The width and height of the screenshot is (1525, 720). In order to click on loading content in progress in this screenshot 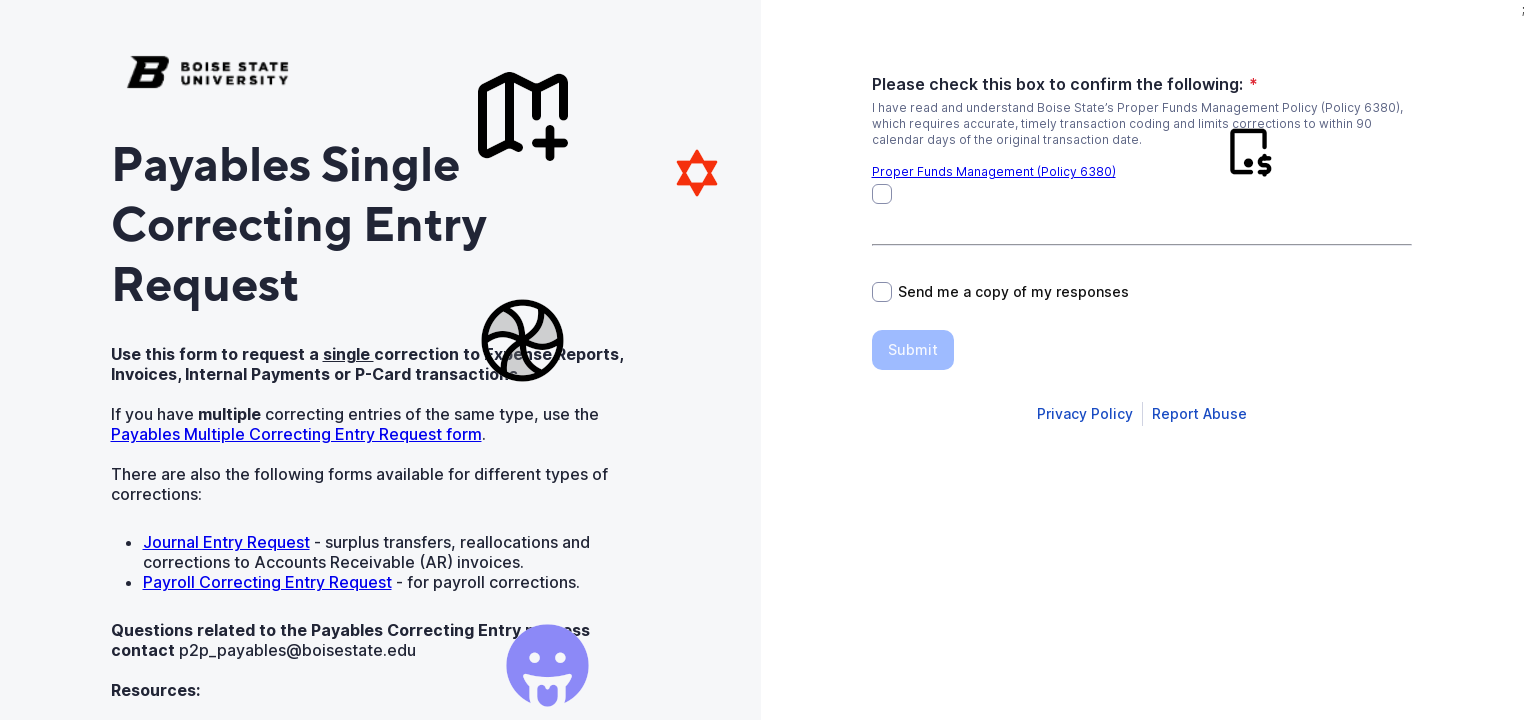, I will do `click(522, 340)`.